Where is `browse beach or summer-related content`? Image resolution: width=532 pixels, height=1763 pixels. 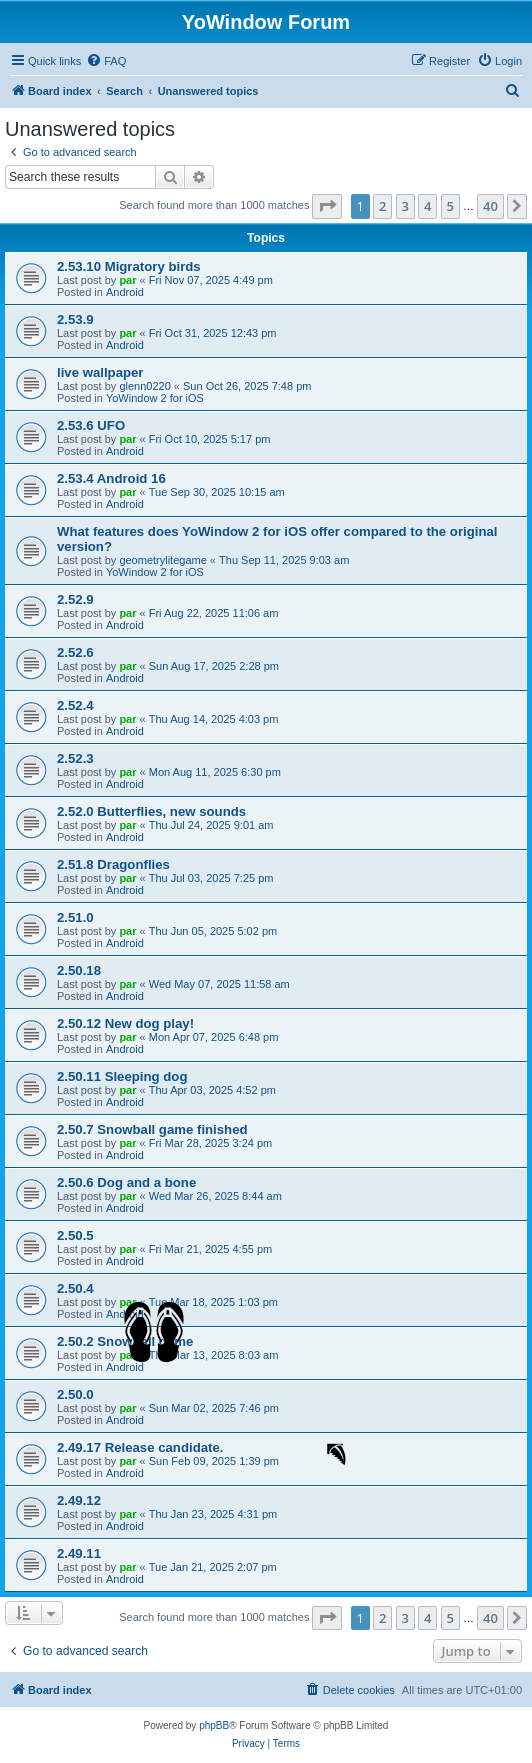 browse beach or summer-related content is located at coordinates (154, 1332).